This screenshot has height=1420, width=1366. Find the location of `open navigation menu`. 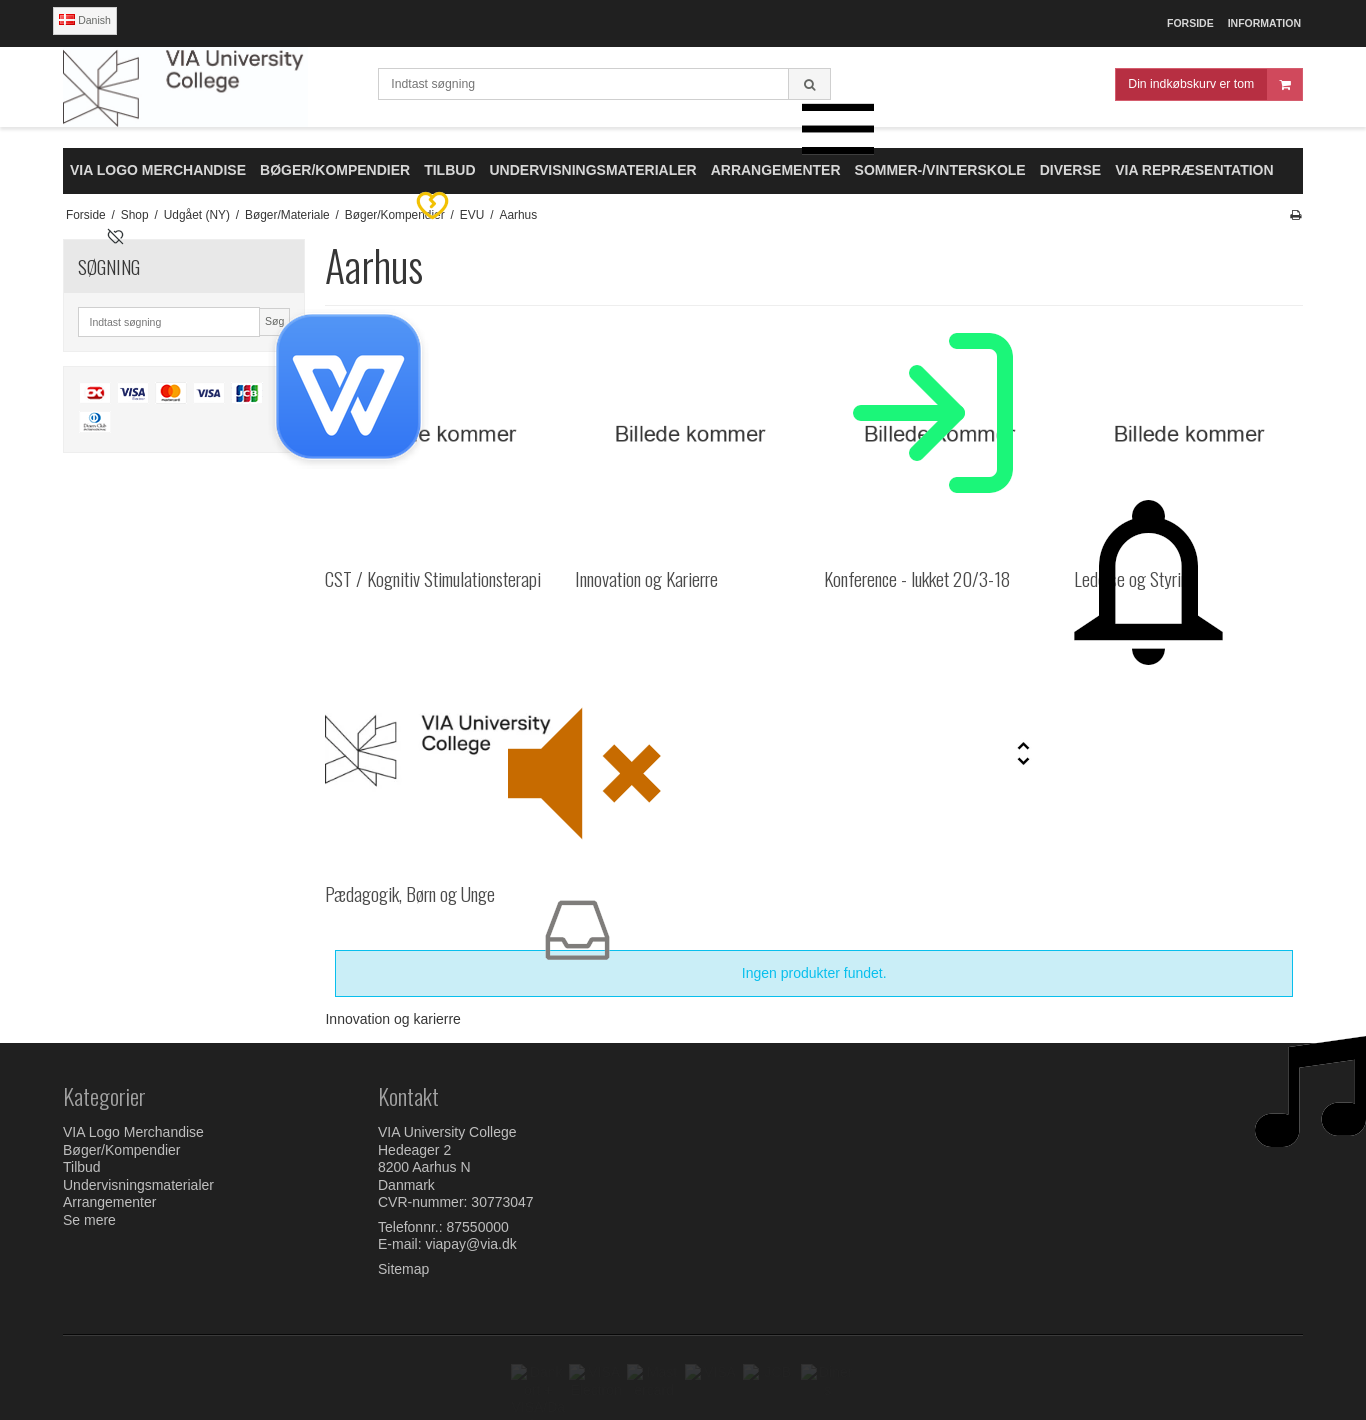

open navigation menu is located at coordinates (838, 129).